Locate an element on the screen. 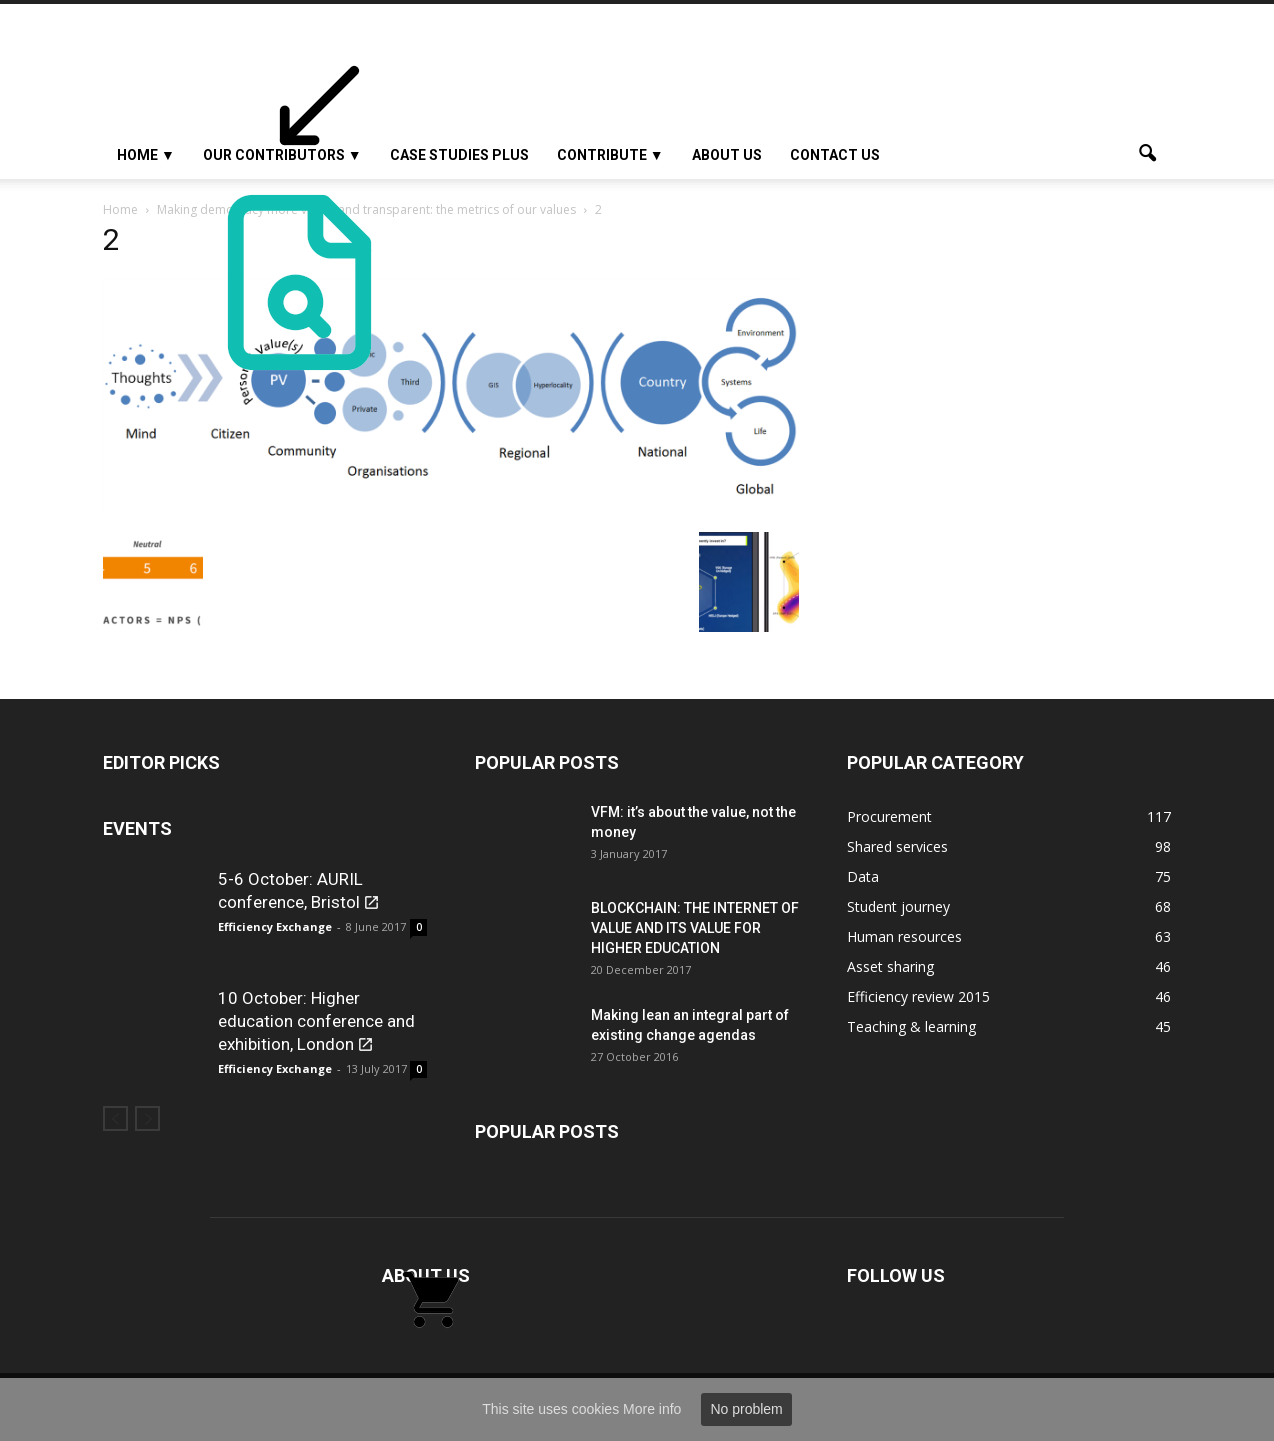 This screenshot has width=1274, height=1441. move item to the bottom-left corner is located at coordinates (319, 105).